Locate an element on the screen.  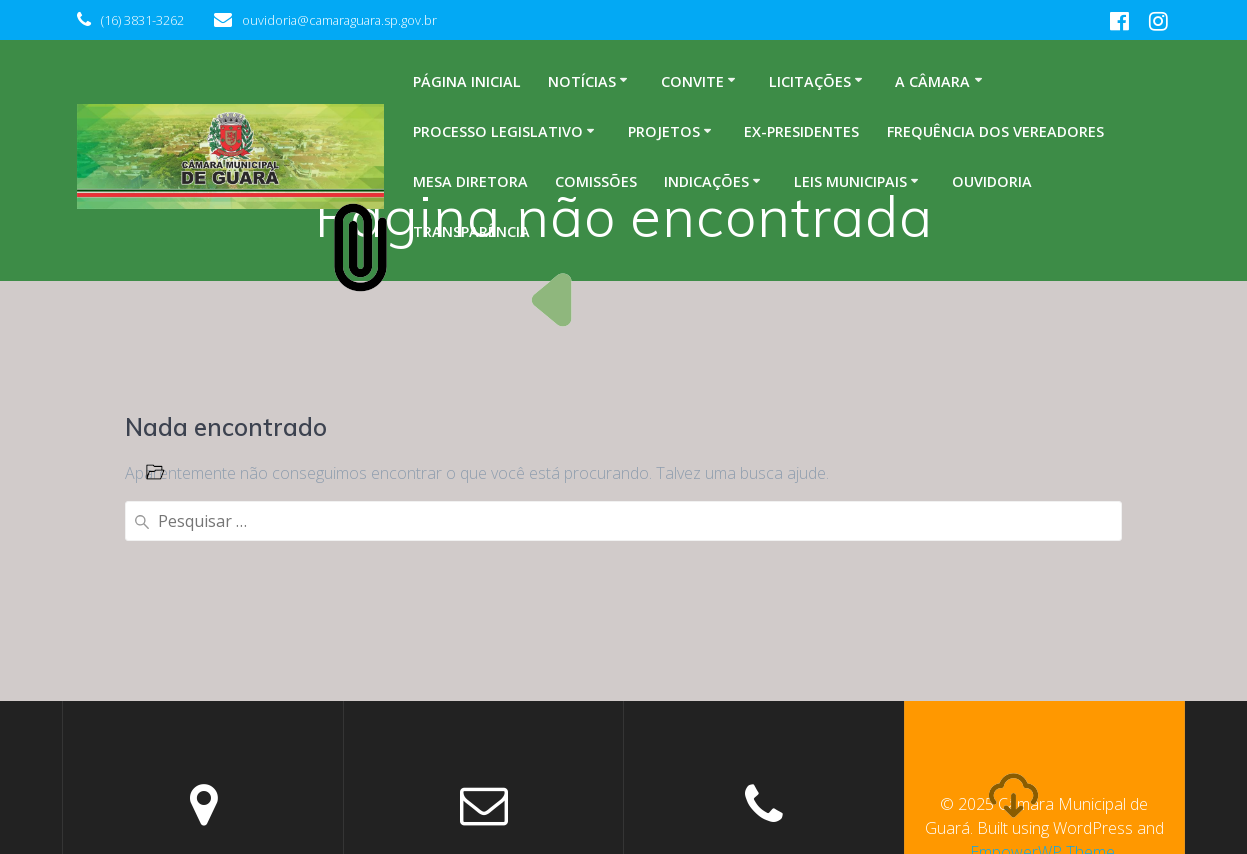
attach a file to your message is located at coordinates (360, 247).